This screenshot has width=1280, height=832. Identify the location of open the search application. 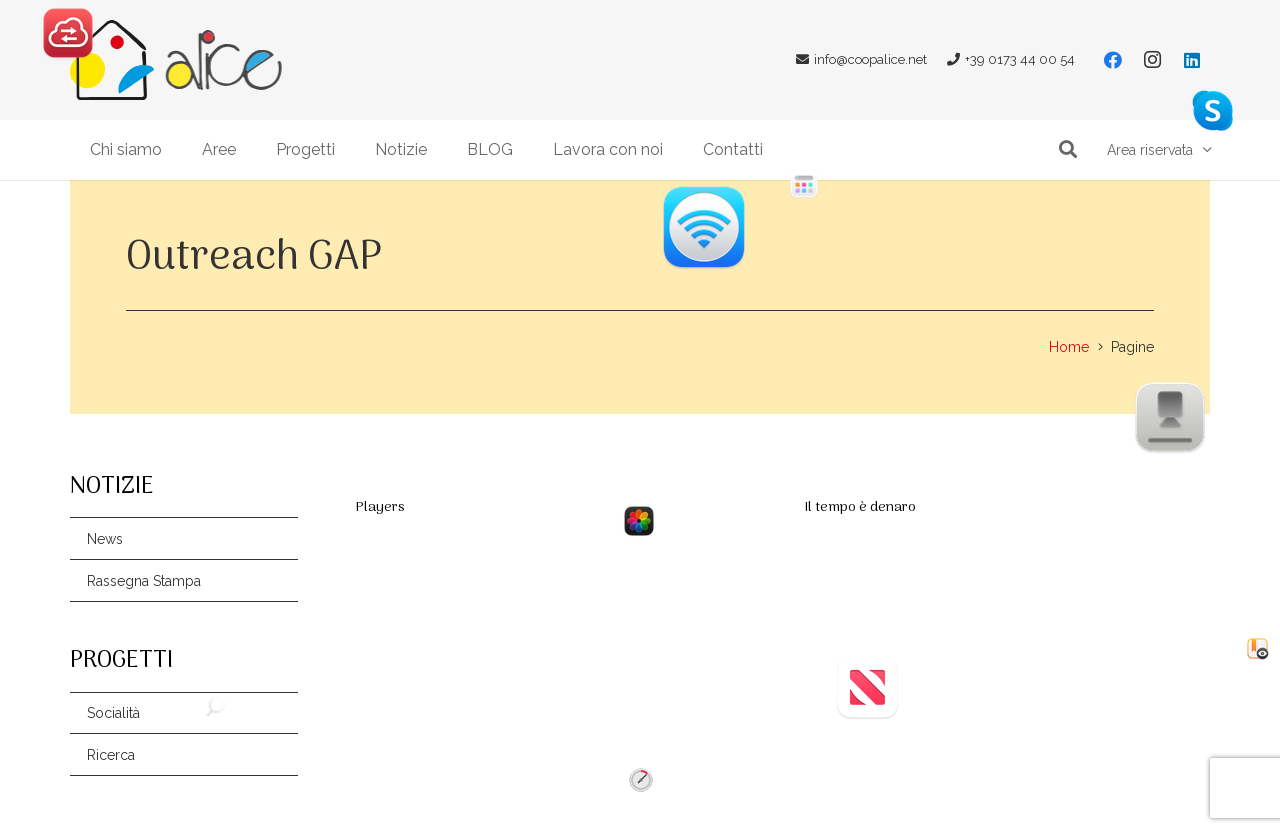
(215, 706).